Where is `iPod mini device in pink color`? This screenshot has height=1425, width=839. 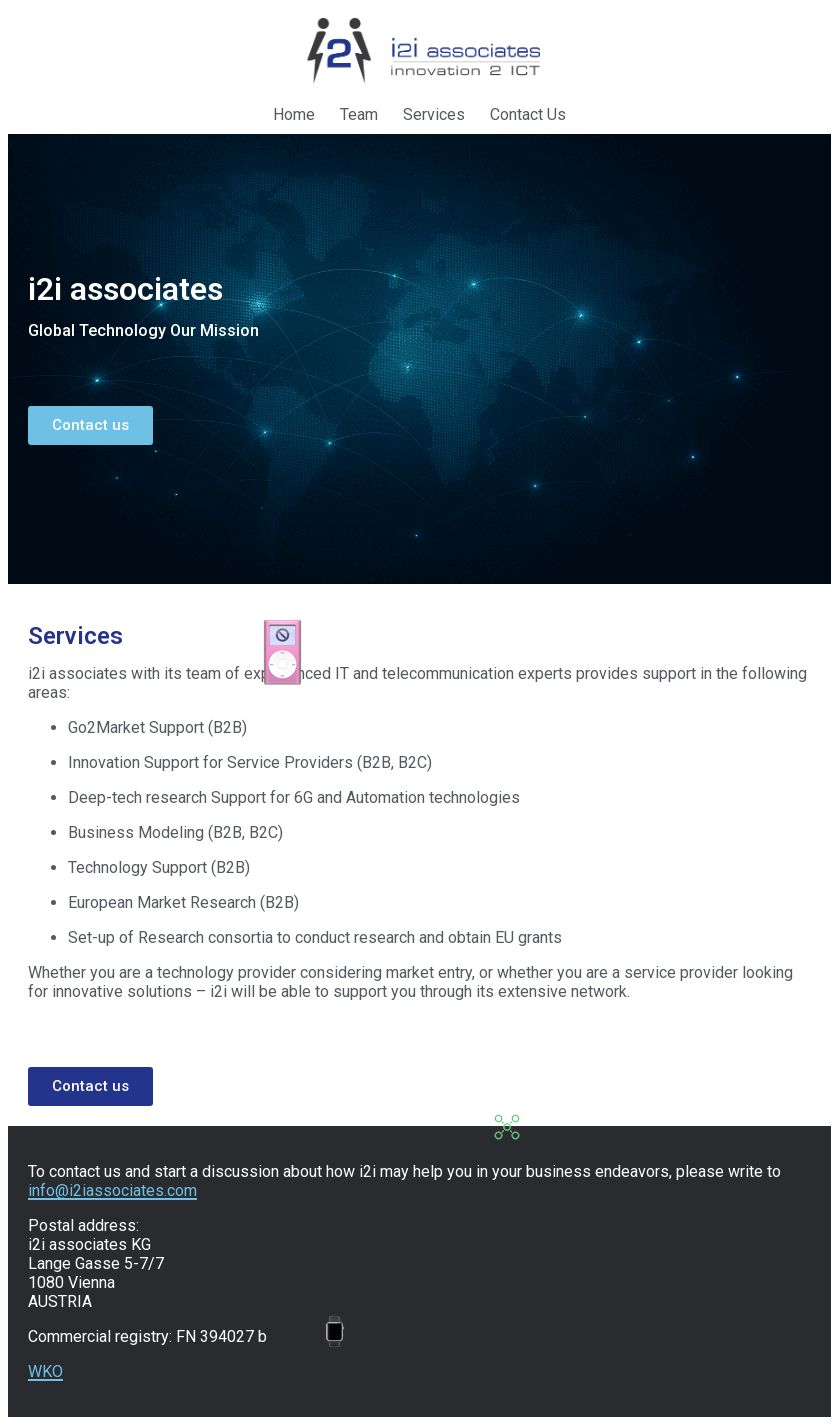
iPod mini device in pink color is located at coordinates (282, 652).